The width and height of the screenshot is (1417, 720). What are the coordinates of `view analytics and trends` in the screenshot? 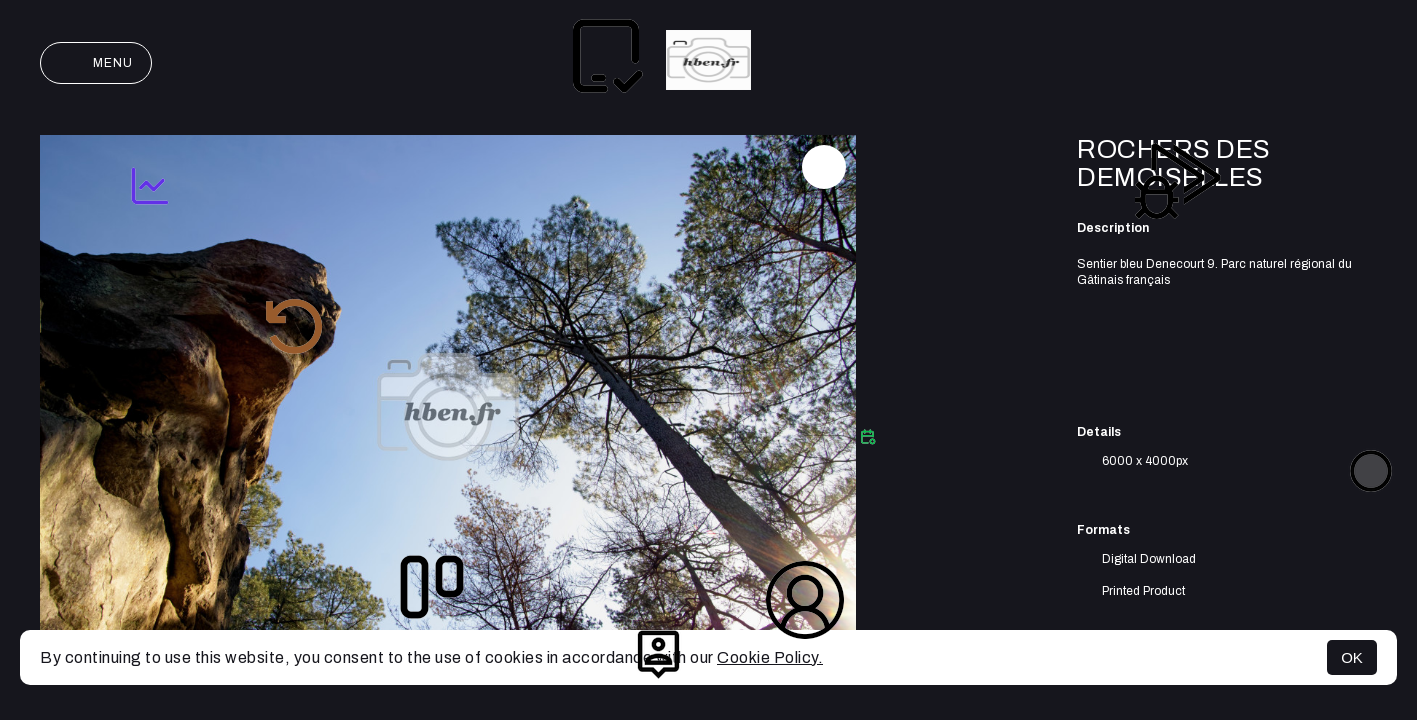 It's located at (150, 186).